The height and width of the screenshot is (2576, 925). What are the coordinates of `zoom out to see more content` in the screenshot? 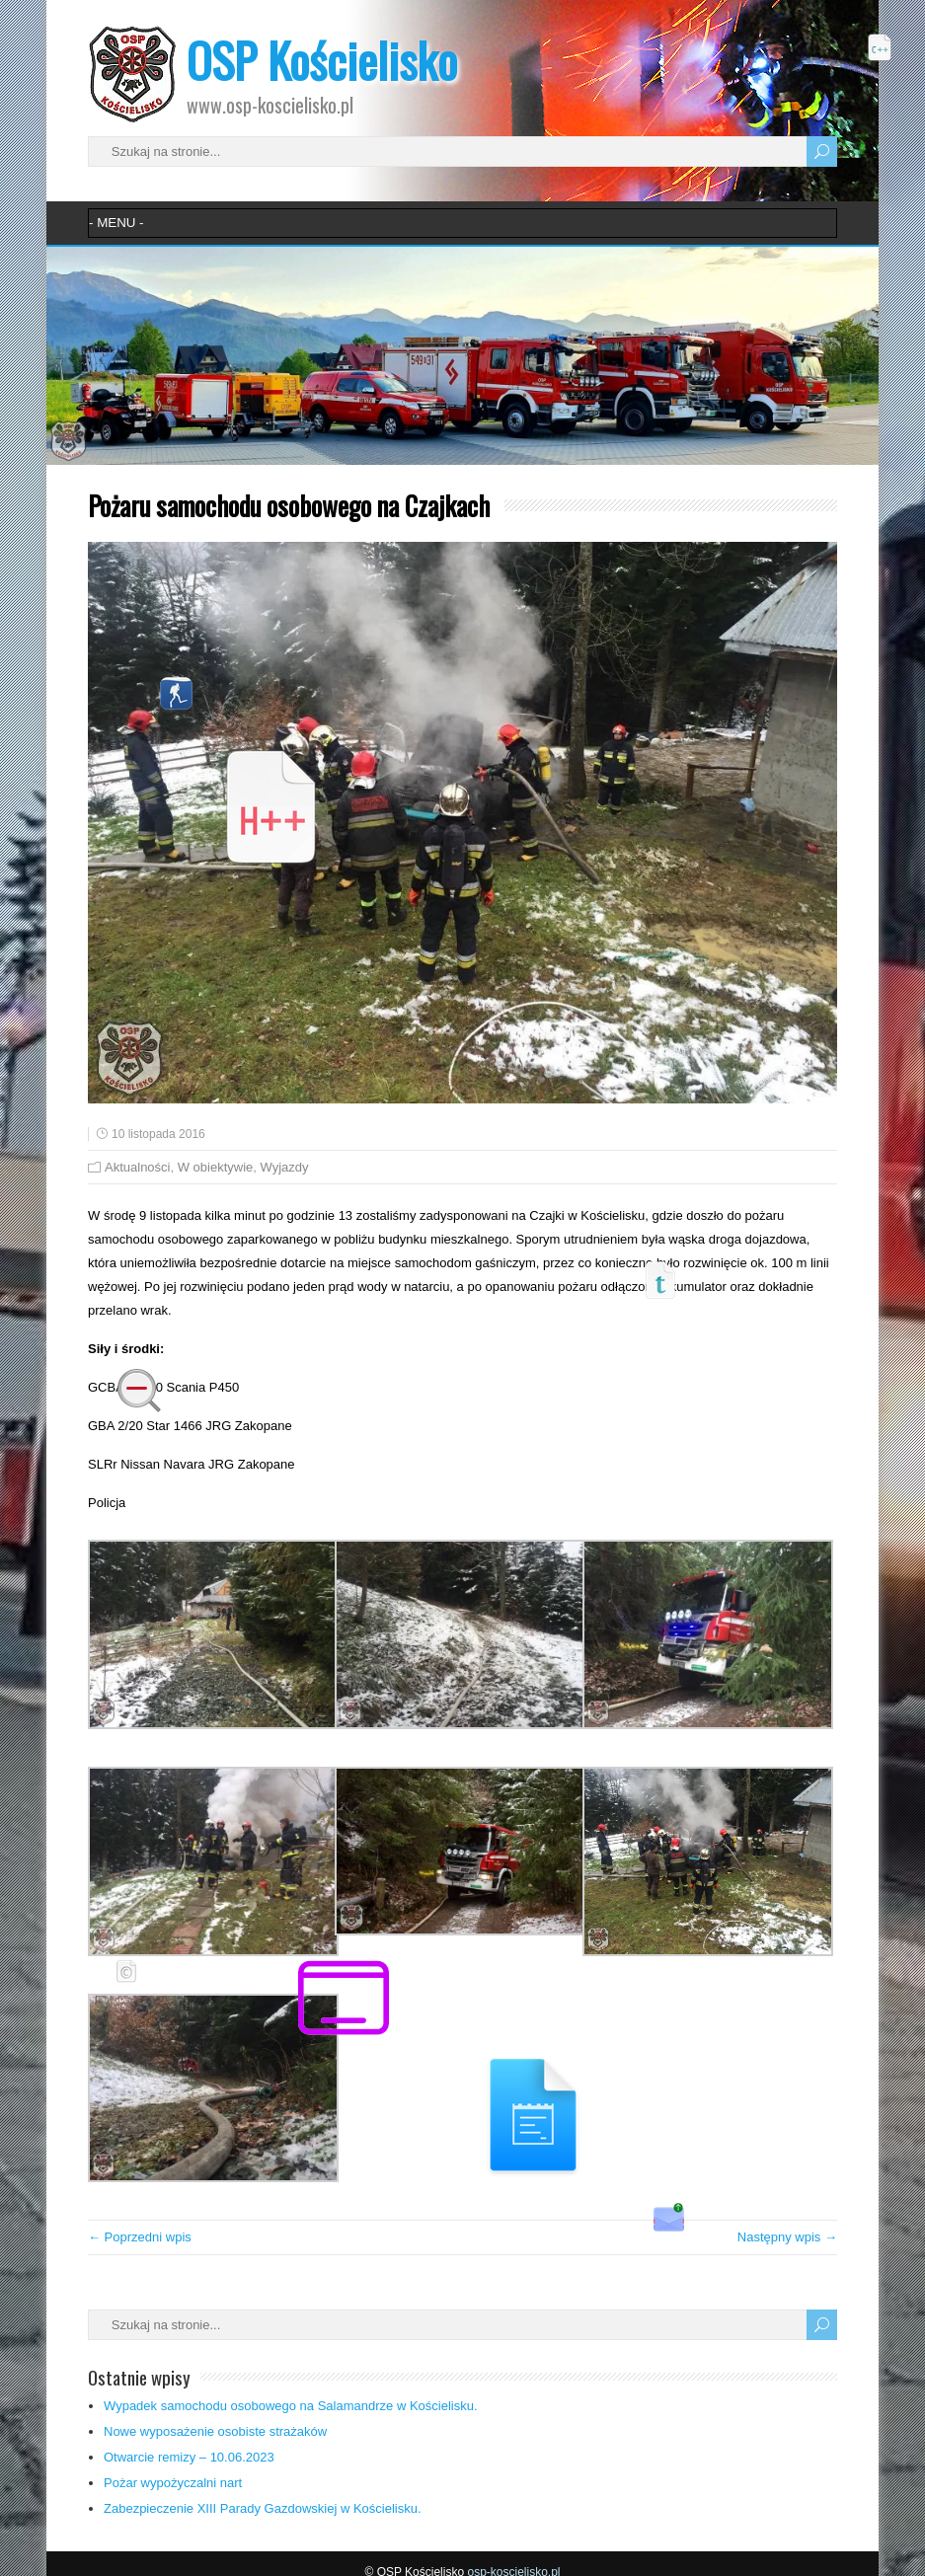 It's located at (139, 1391).